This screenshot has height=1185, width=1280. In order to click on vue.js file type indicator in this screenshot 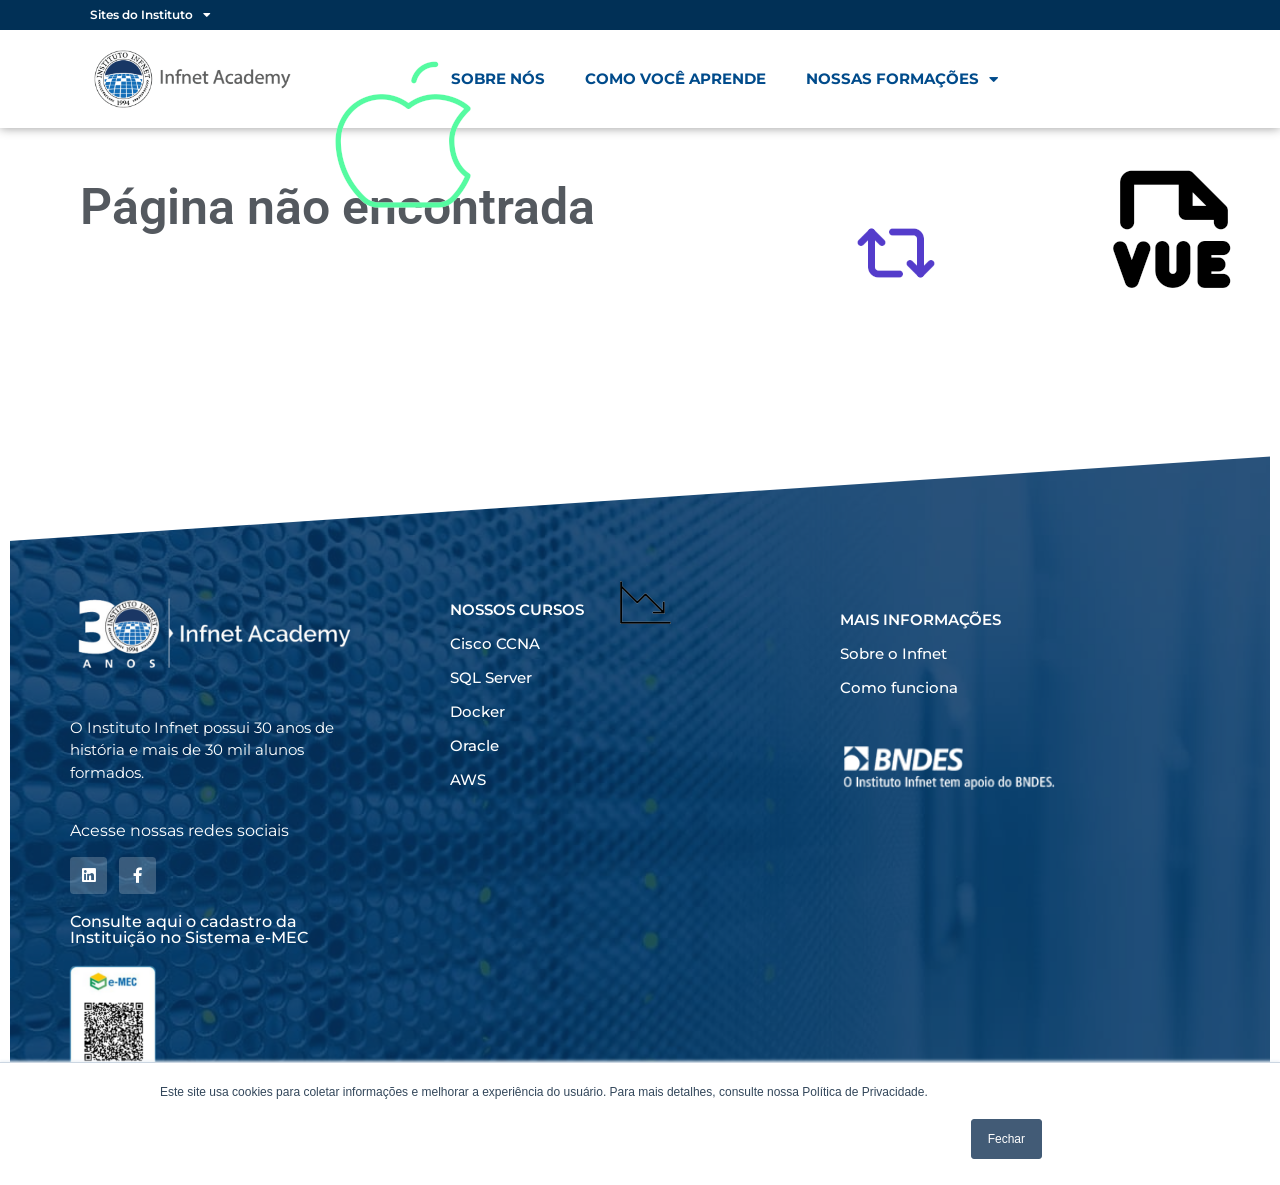, I will do `click(1174, 234)`.